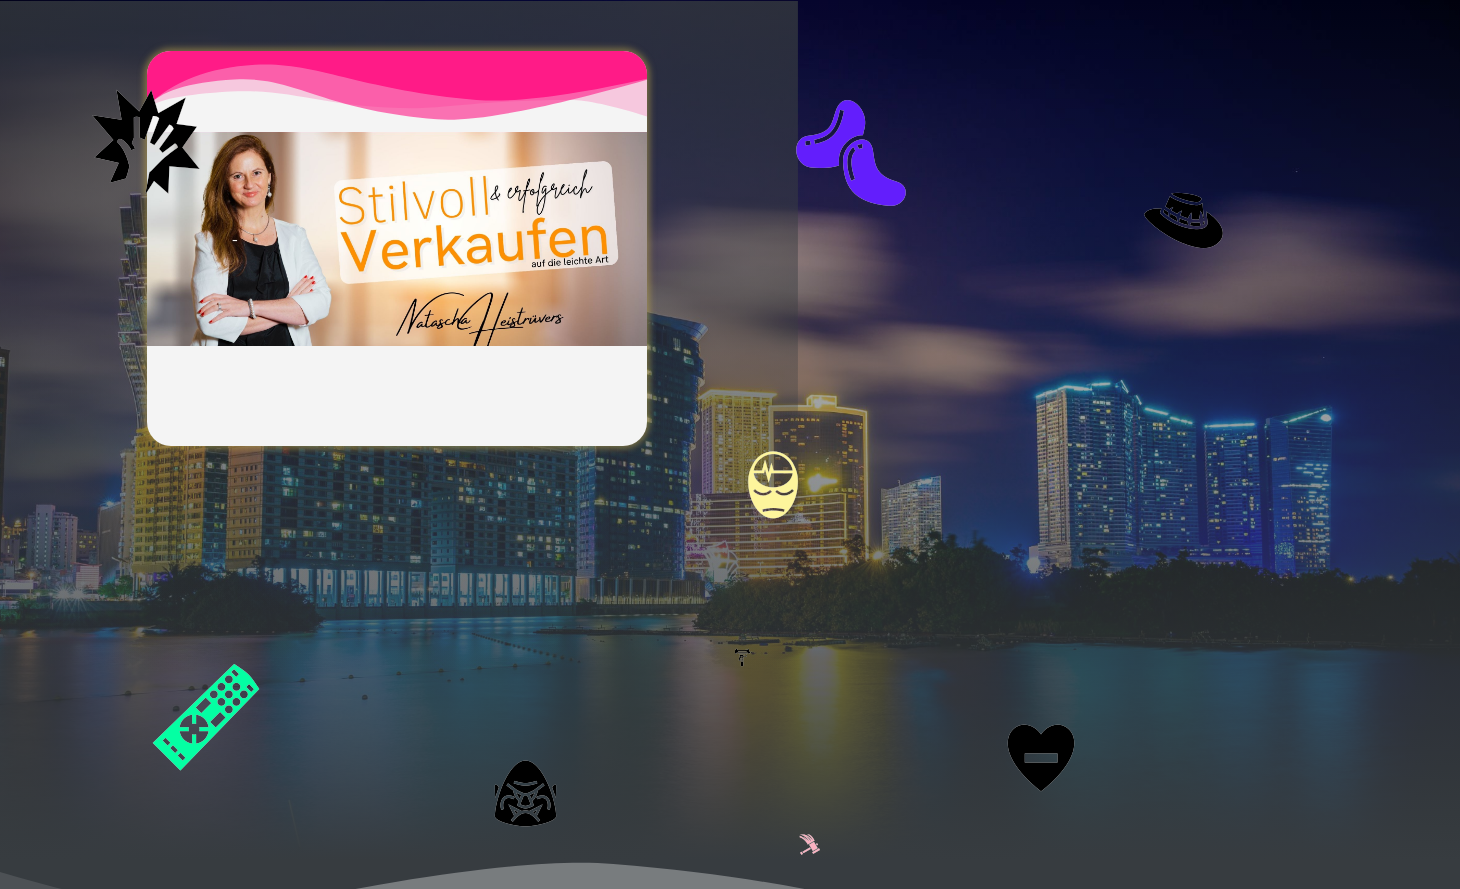  What do you see at coordinates (743, 657) in the screenshot?
I see `select uzi weapon in game inventory` at bounding box center [743, 657].